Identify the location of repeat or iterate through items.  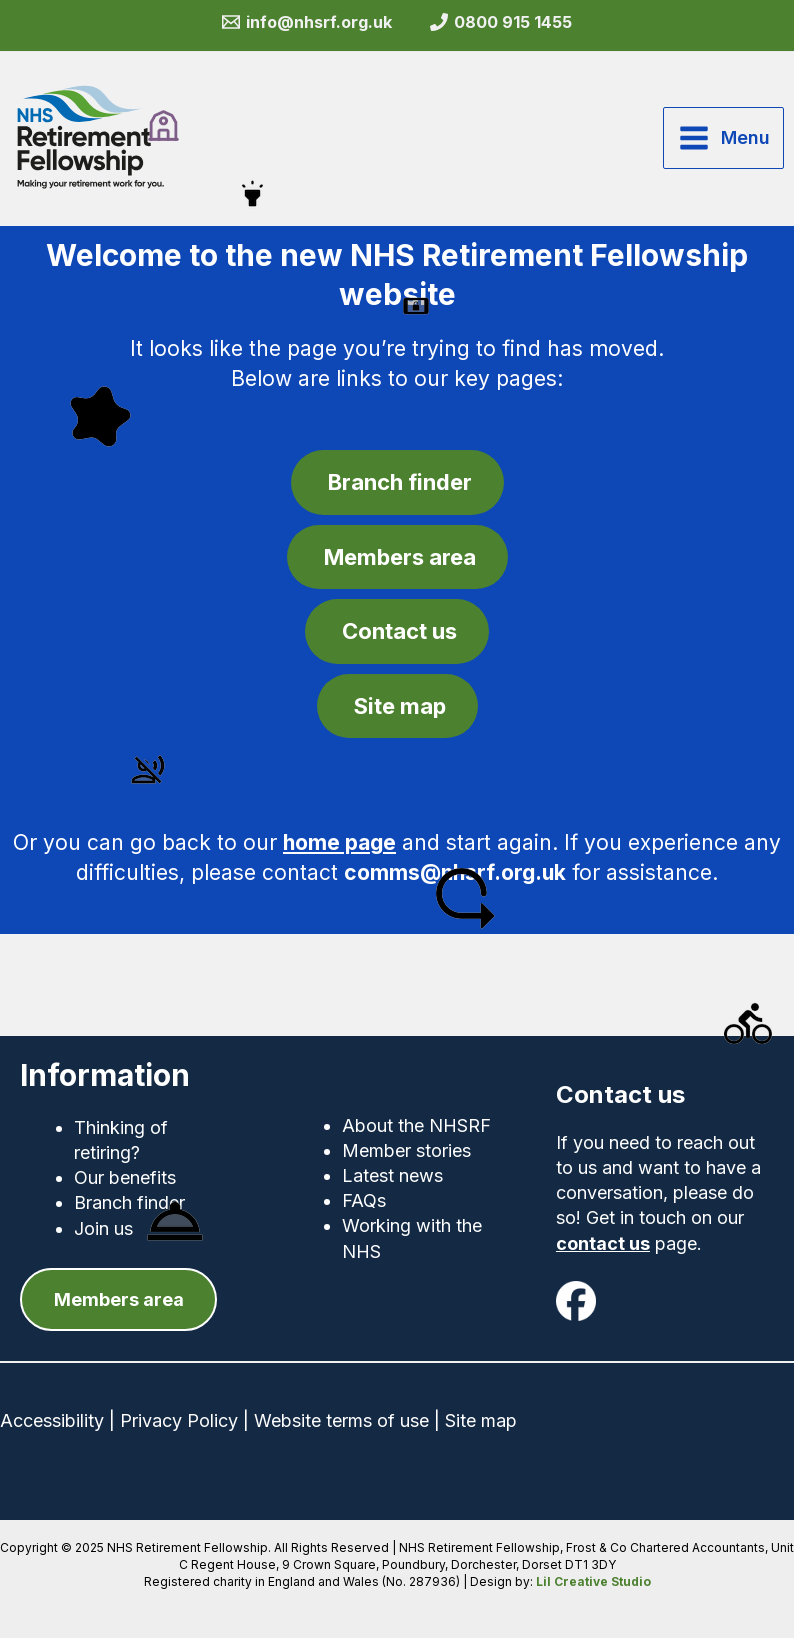
(464, 896).